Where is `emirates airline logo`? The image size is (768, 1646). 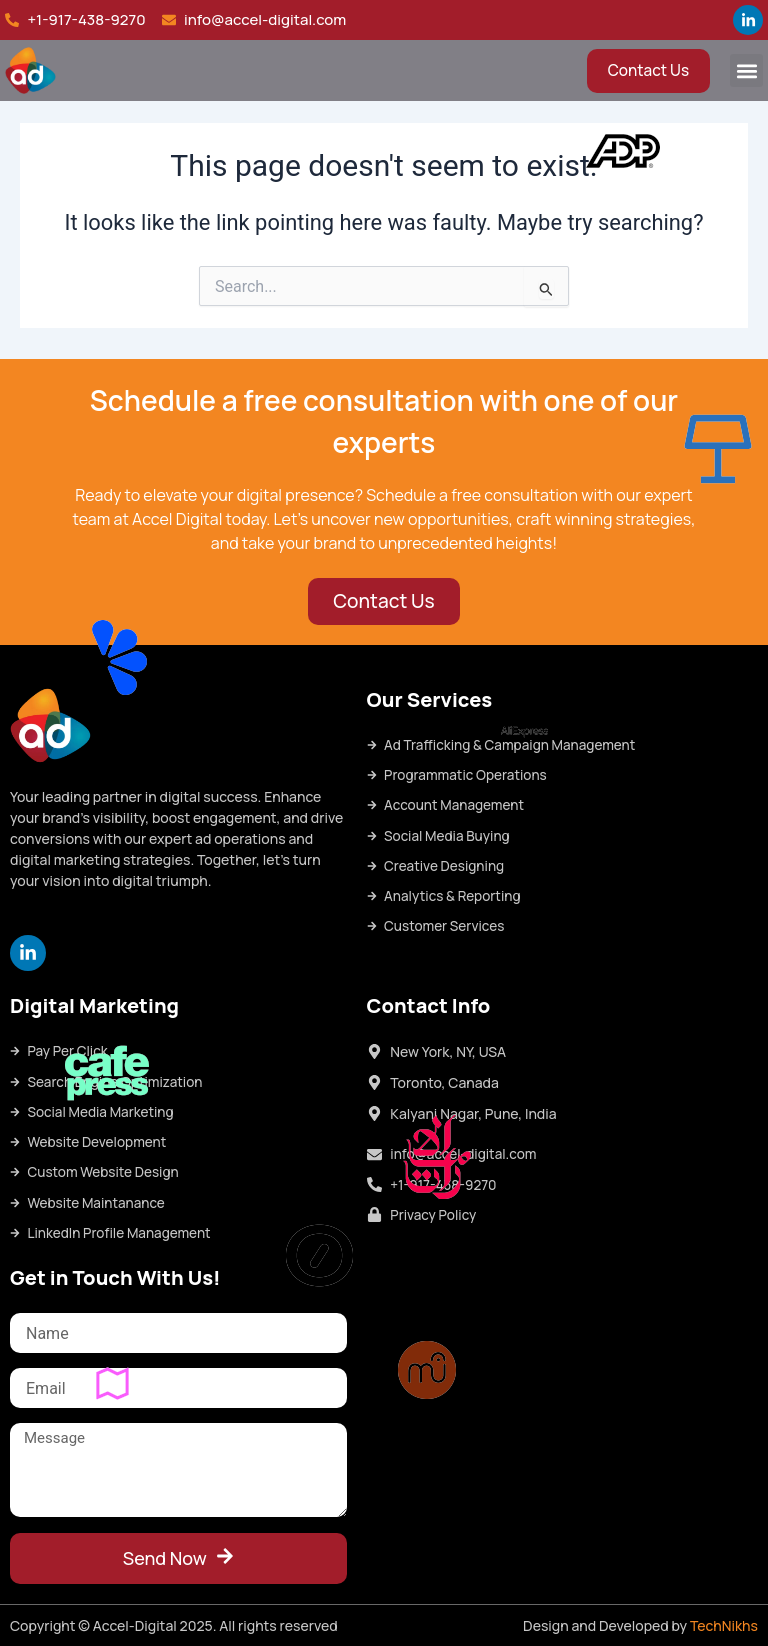 emirates airline logo is located at coordinates (437, 1157).